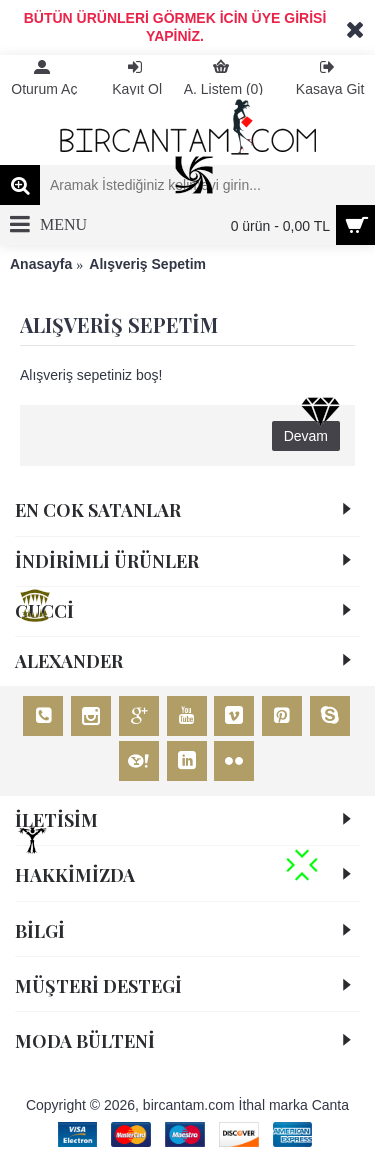 This screenshot has width=375, height=1167. I want to click on indicates premium or diamond-tier membership status, so click(320, 410).